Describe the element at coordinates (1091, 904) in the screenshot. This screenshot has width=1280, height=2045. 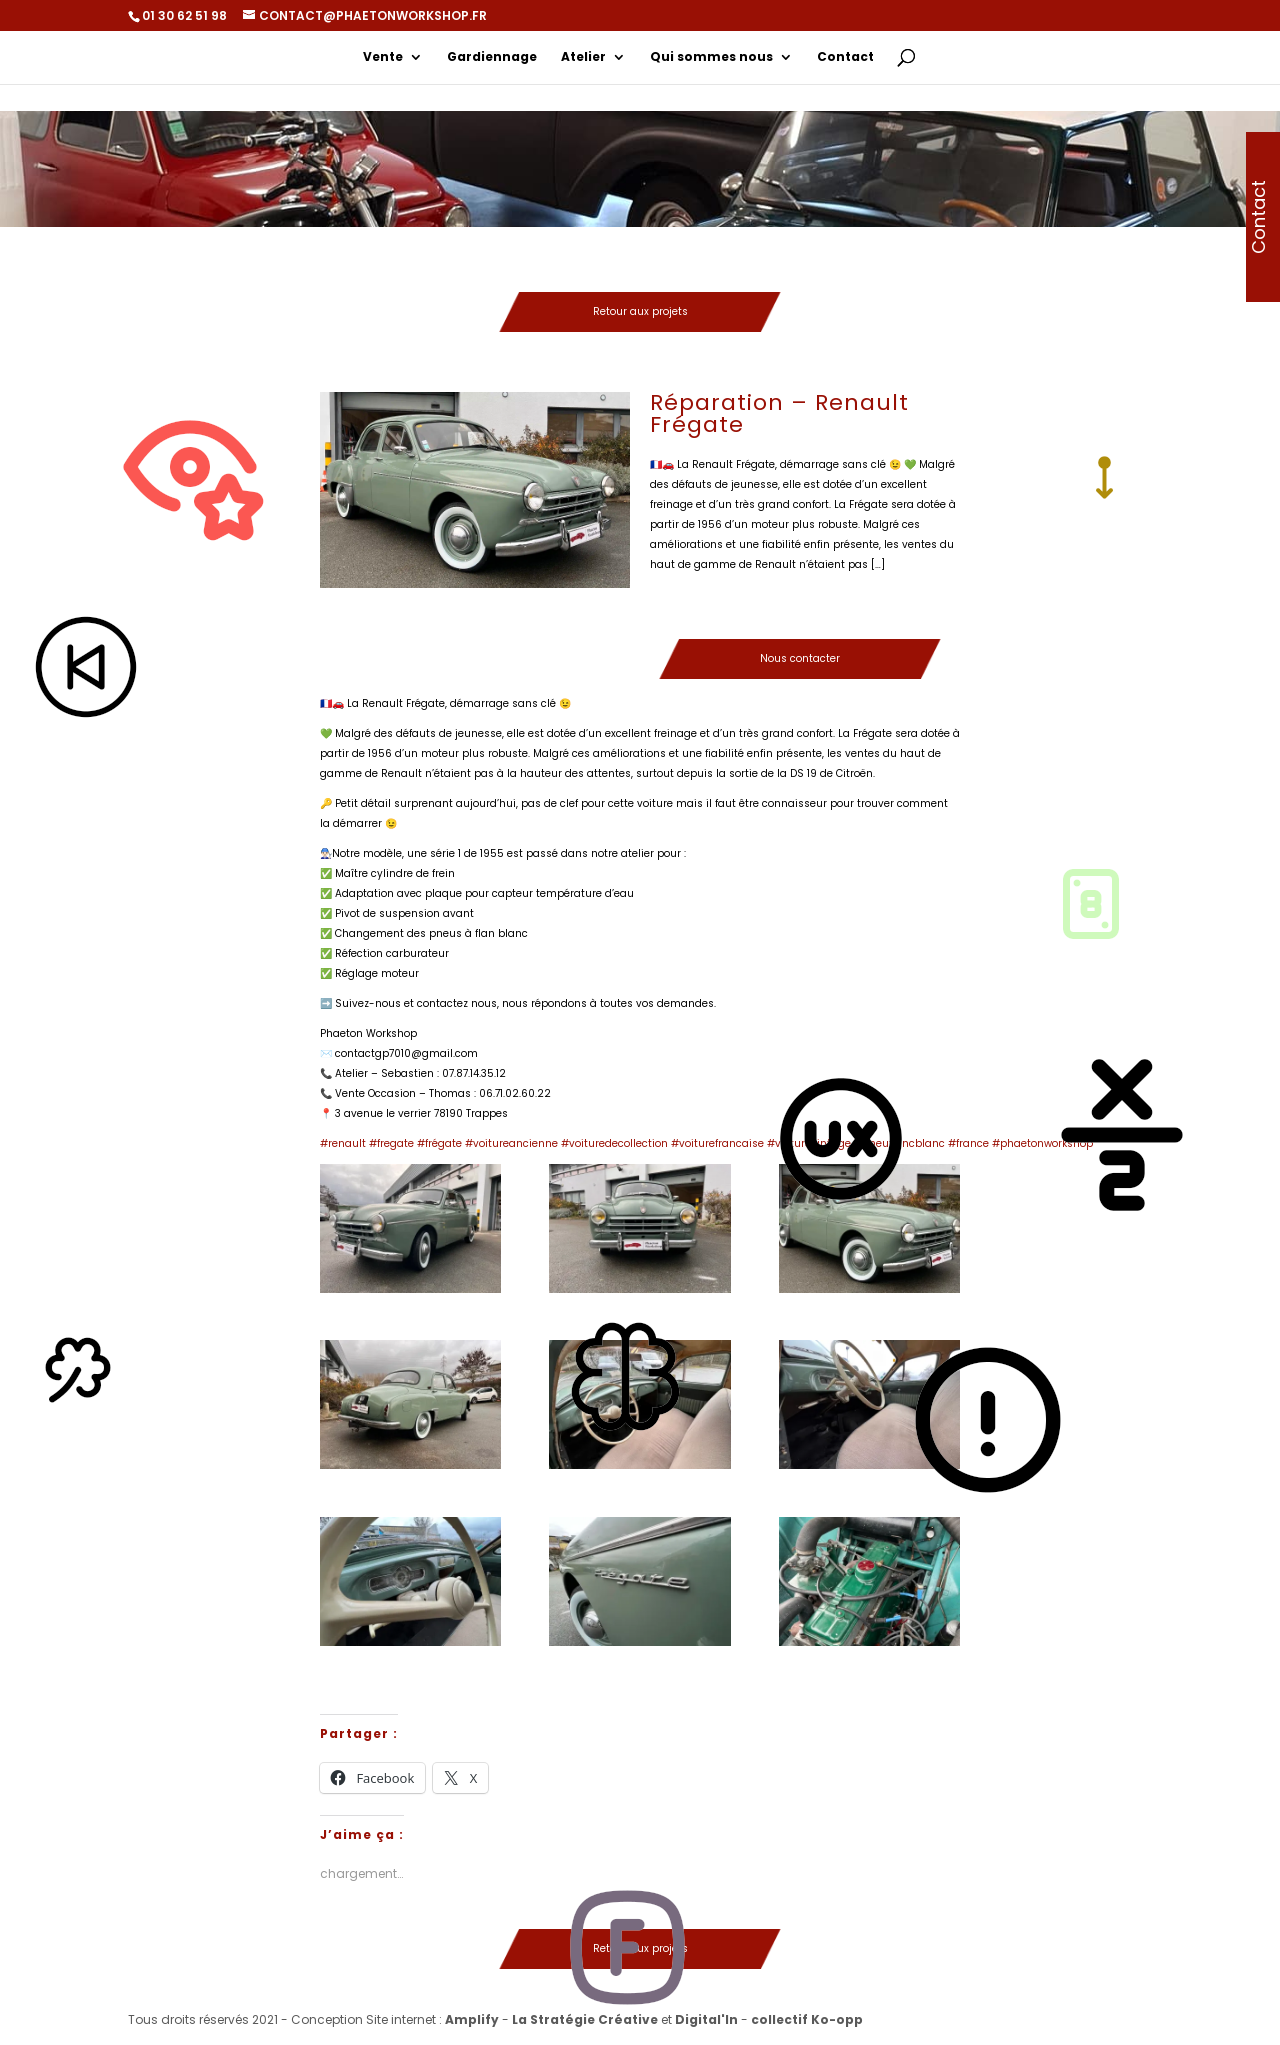
I see `playing card with number 8` at that location.